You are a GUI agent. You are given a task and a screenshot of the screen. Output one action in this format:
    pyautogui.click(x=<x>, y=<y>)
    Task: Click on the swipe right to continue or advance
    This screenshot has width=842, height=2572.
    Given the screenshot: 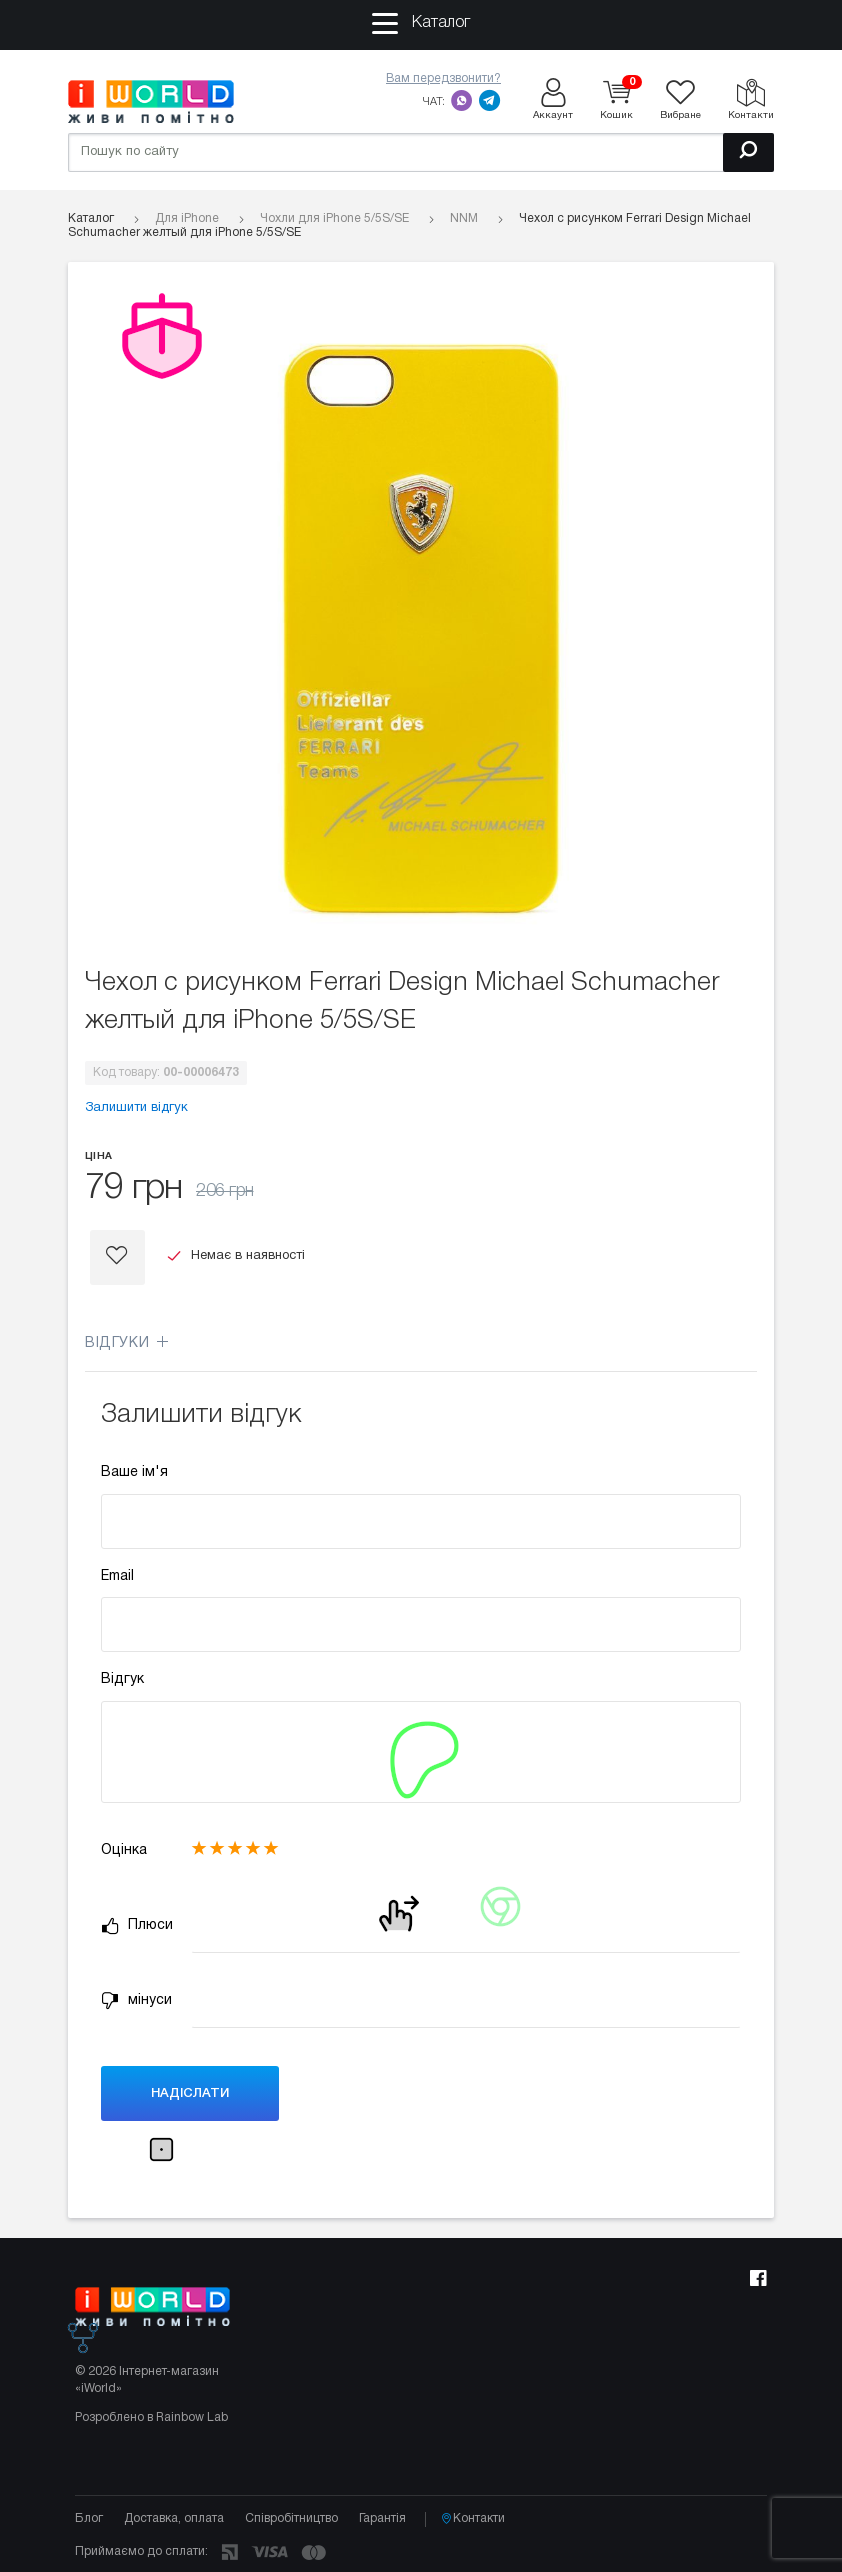 What is the action you would take?
    pyautogui.click(x=397, y=1915)
    